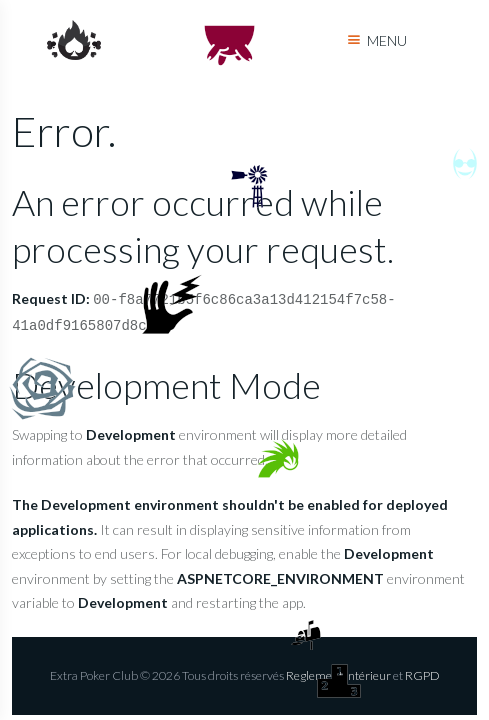 This screenshot has height=720, width=489. What do you see at coordinates (465, 163) in the screenshot?
I see `select the mad scientist character class` at bounding box center [465, 163].